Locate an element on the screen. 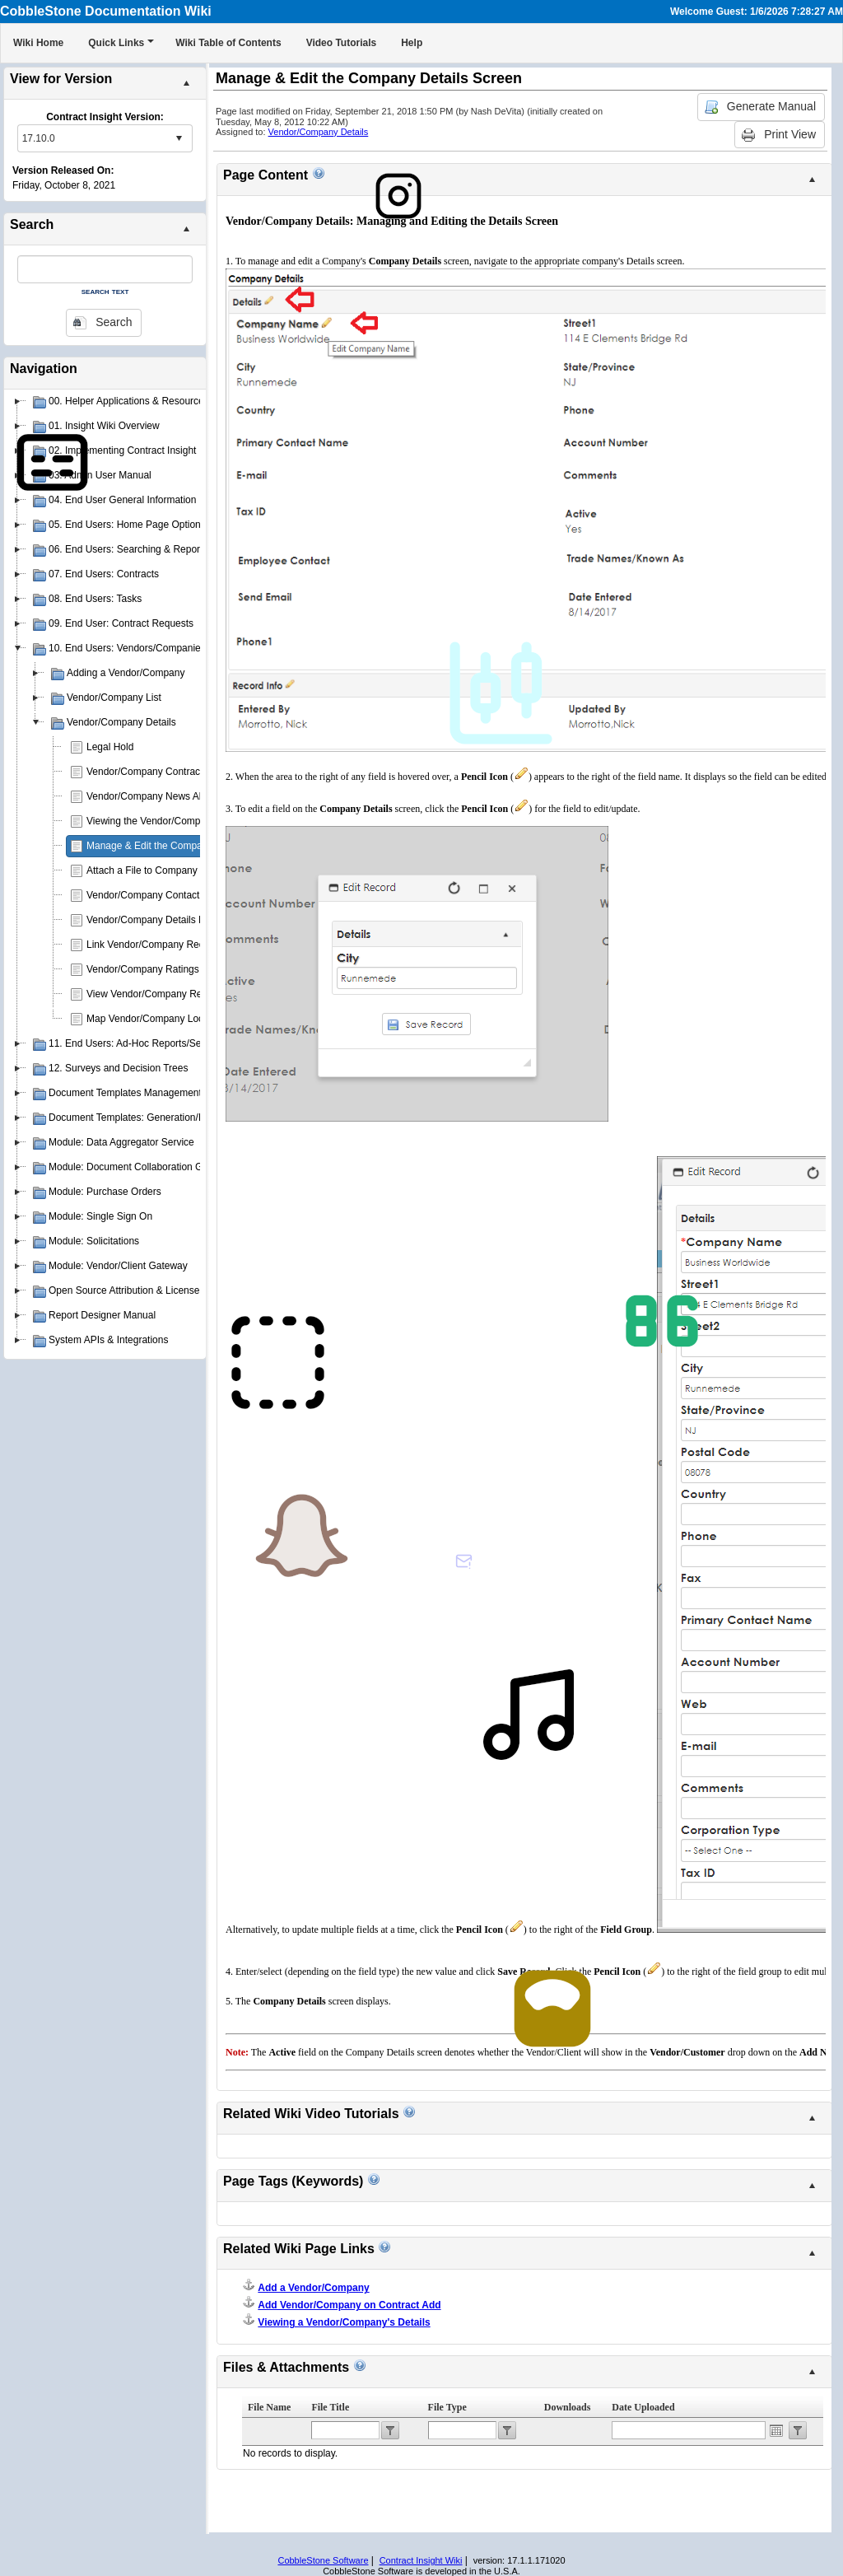 The height and width of the screenshot is (2576, 843). indicates a problem with an email or message is located at coordinates (463, 1561).